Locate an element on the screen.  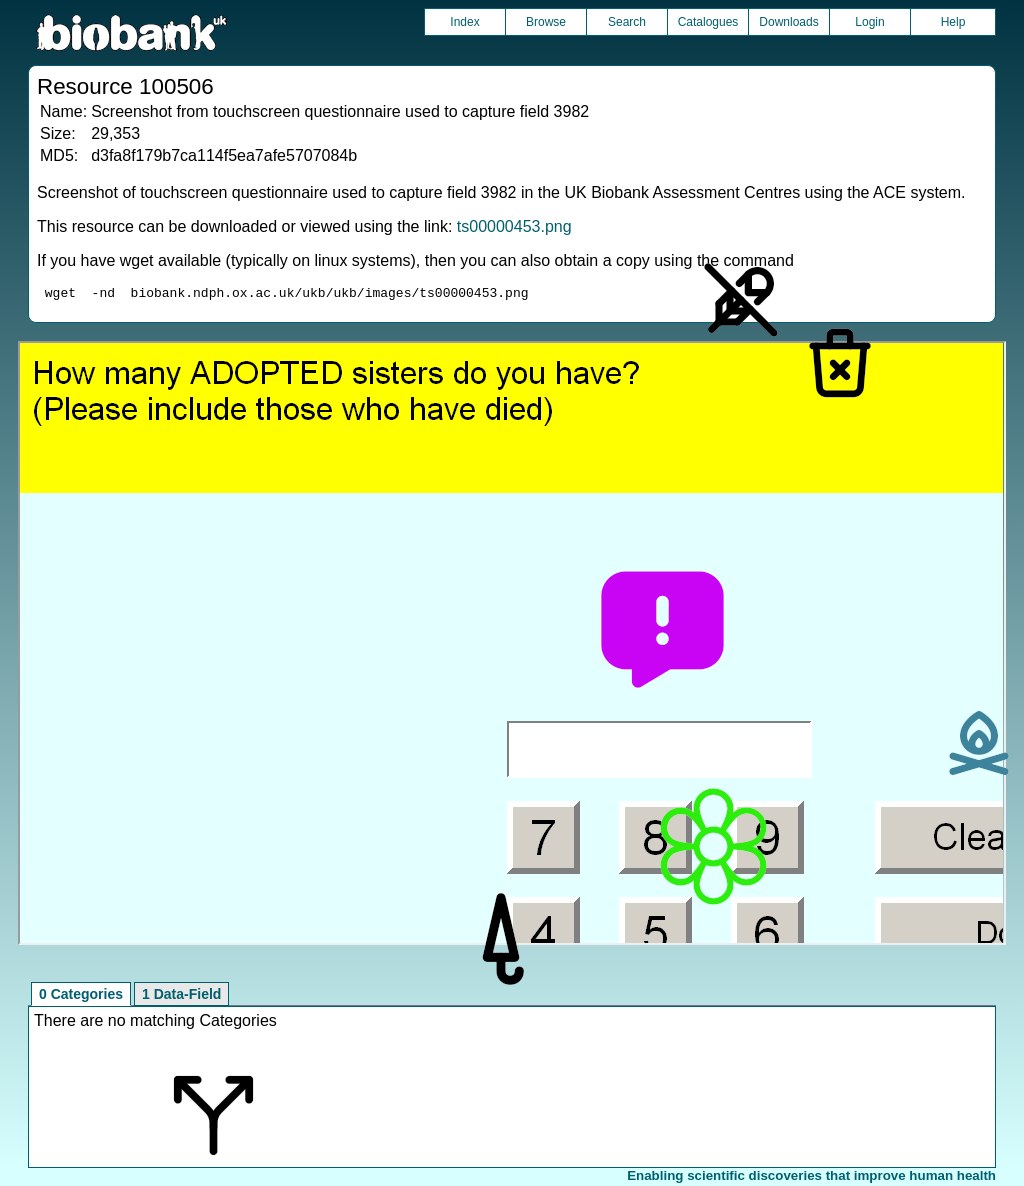
access camping or outdoor activity features is located at coordinates (979, 743).